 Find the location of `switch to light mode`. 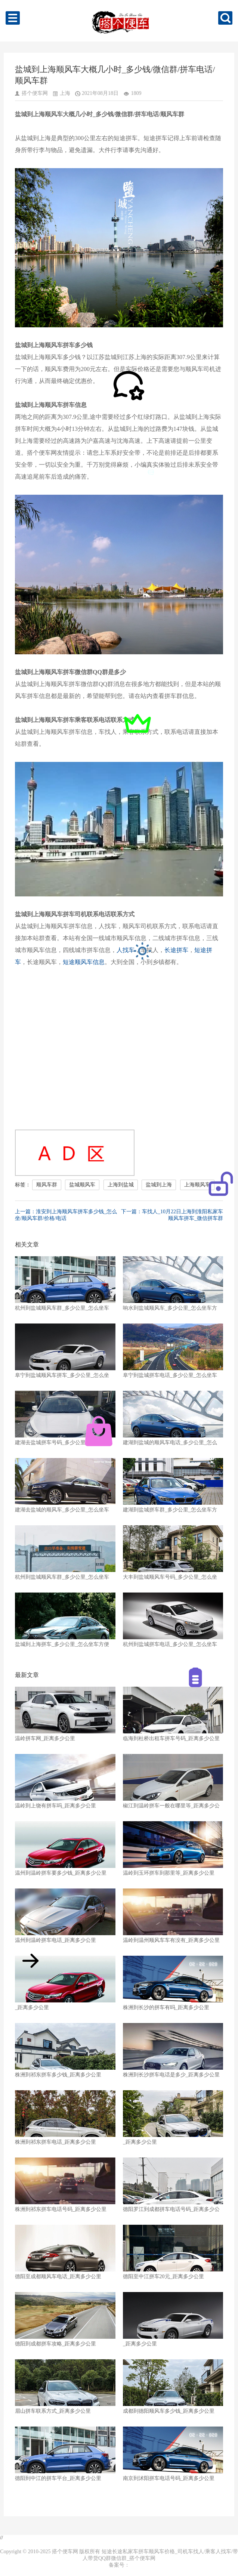

switch to light mode is located at coordinates (142, 951).